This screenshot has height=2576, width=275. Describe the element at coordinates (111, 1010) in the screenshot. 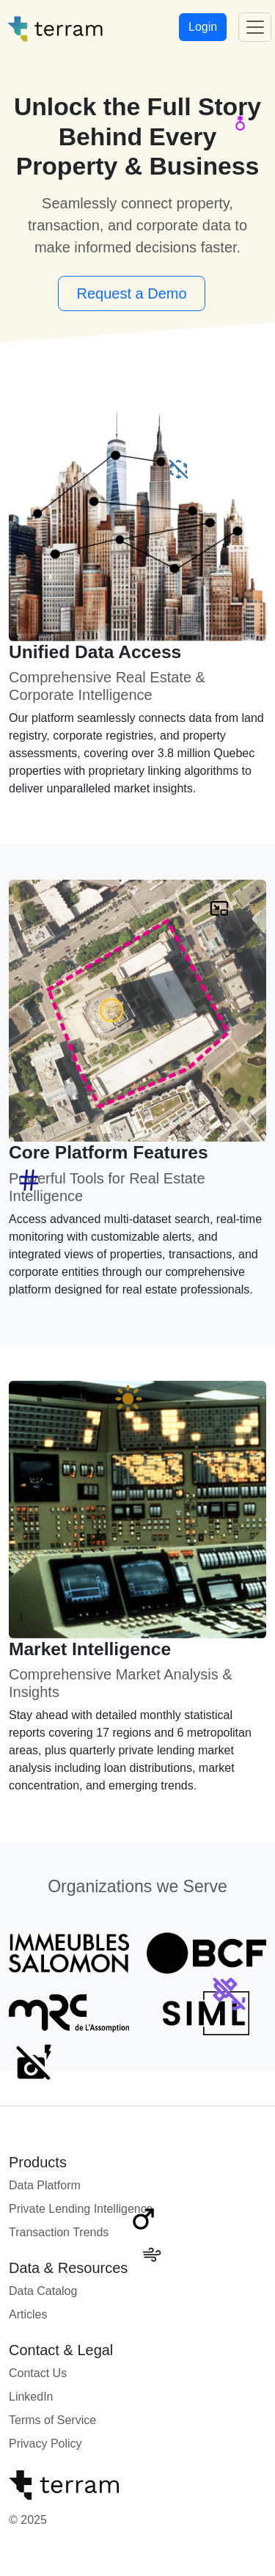

I see `neutral feedback or reaction option` at that location.